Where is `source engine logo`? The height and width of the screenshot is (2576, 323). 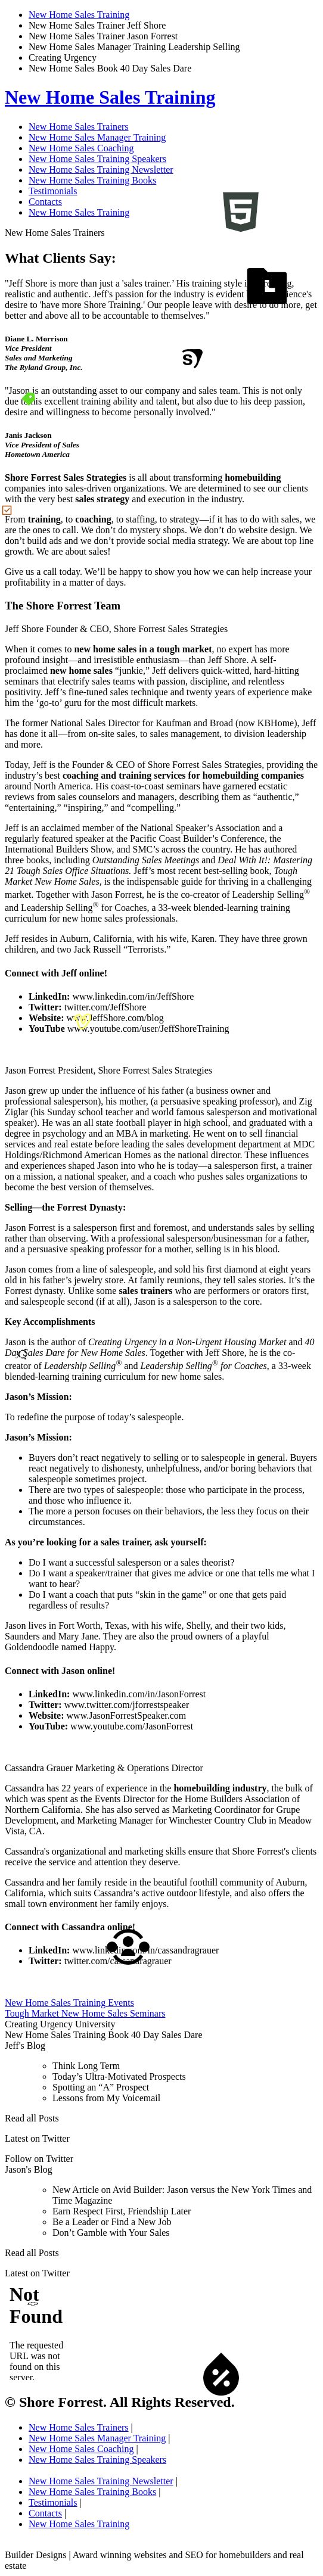
source engine logo is located at coordinates (192, 359).